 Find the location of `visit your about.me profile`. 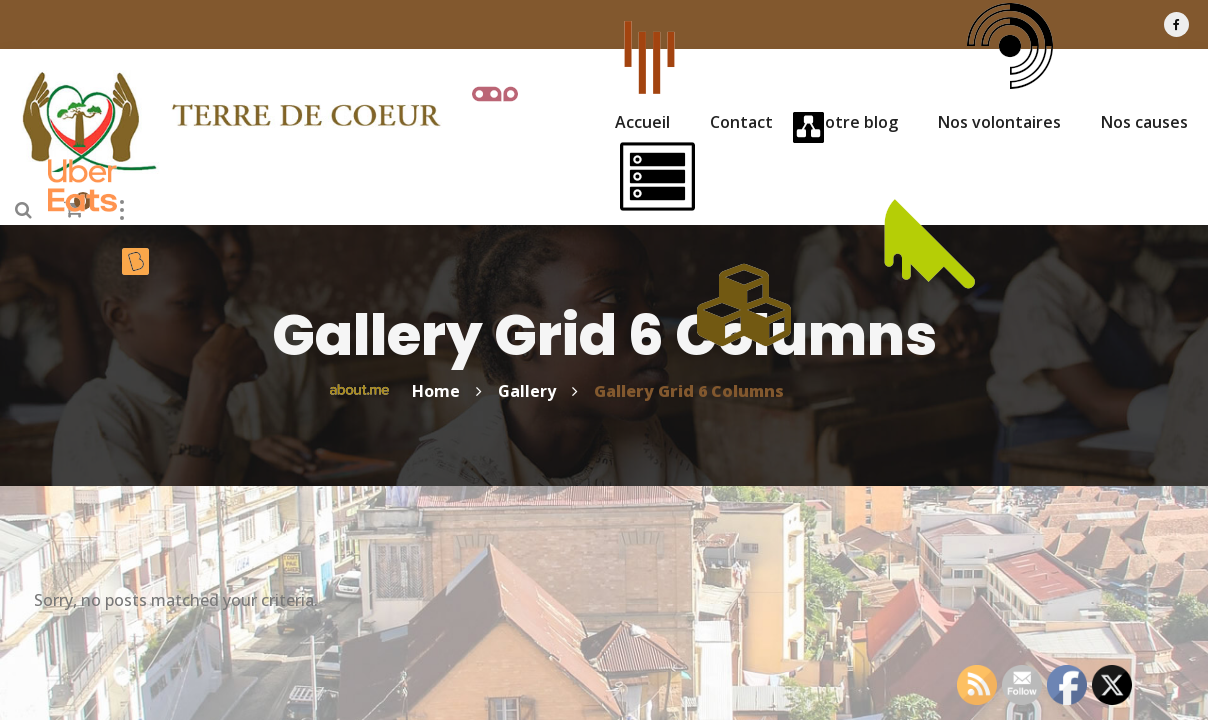

visit your about.me profile is located at coordinates (359, 389).